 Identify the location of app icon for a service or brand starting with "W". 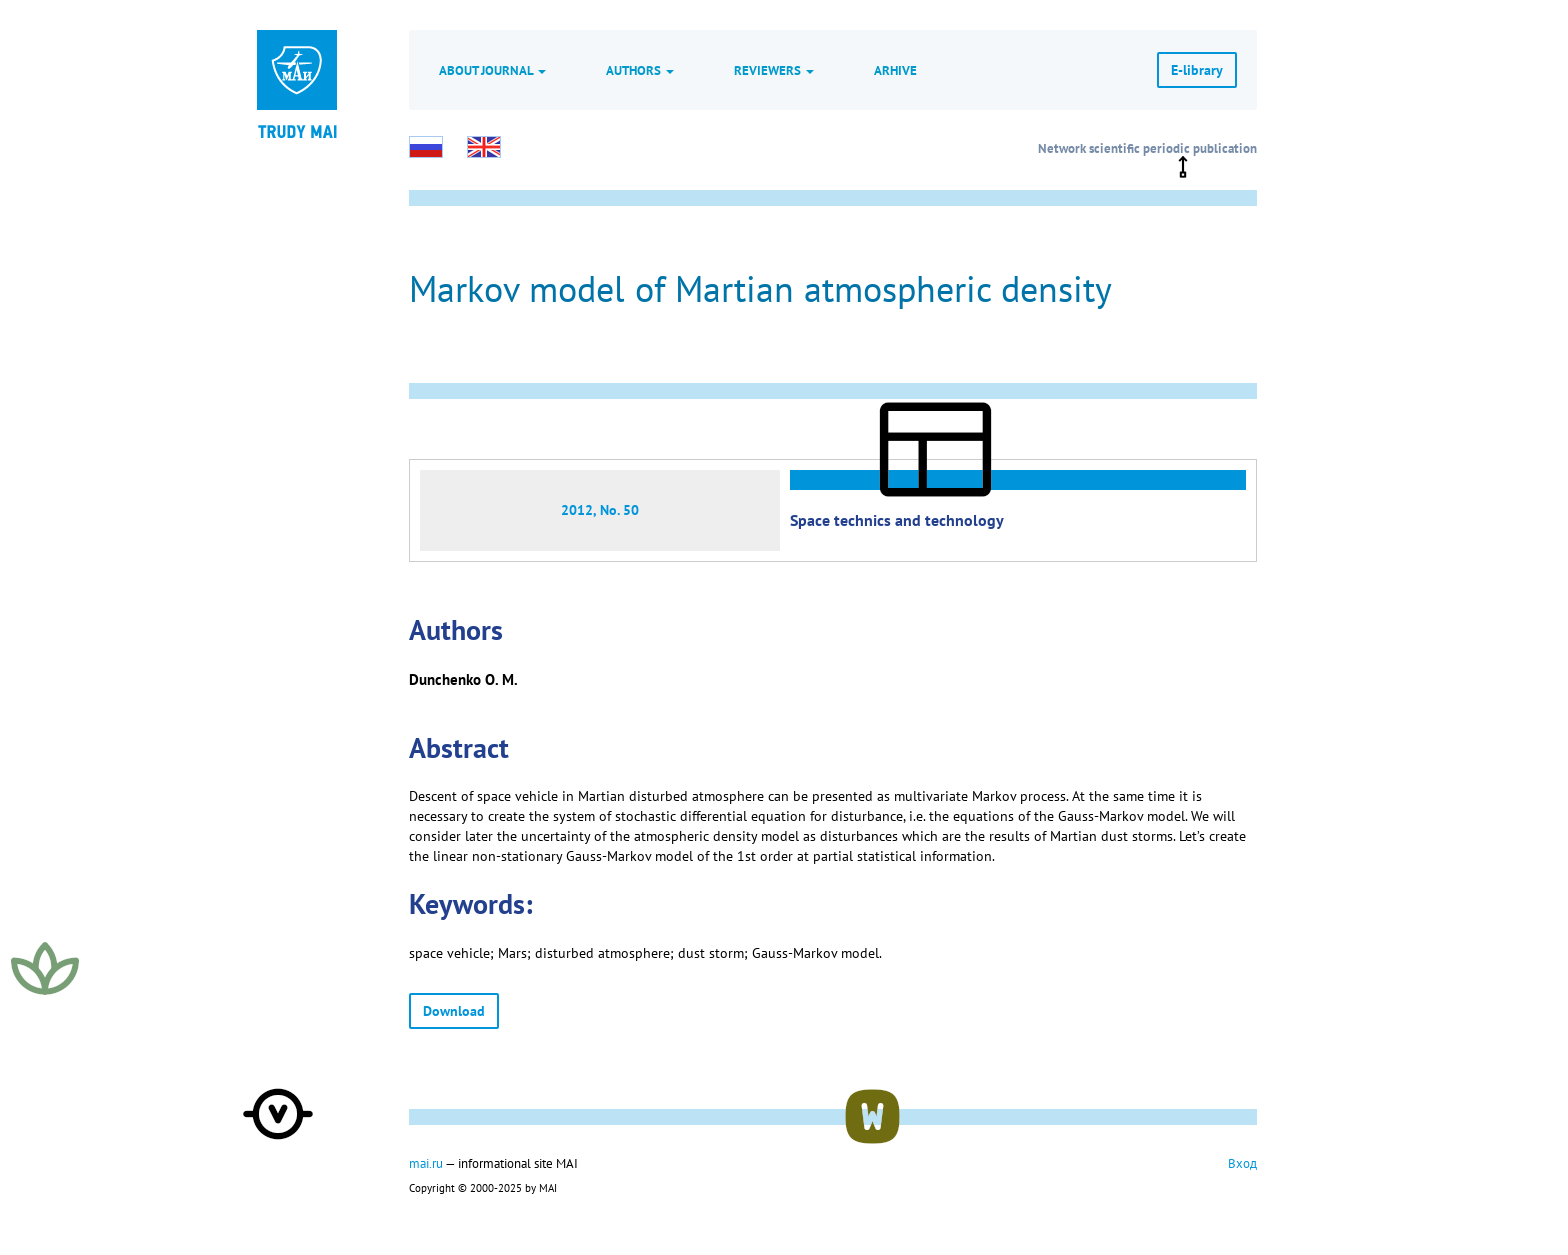
(872, 1116).